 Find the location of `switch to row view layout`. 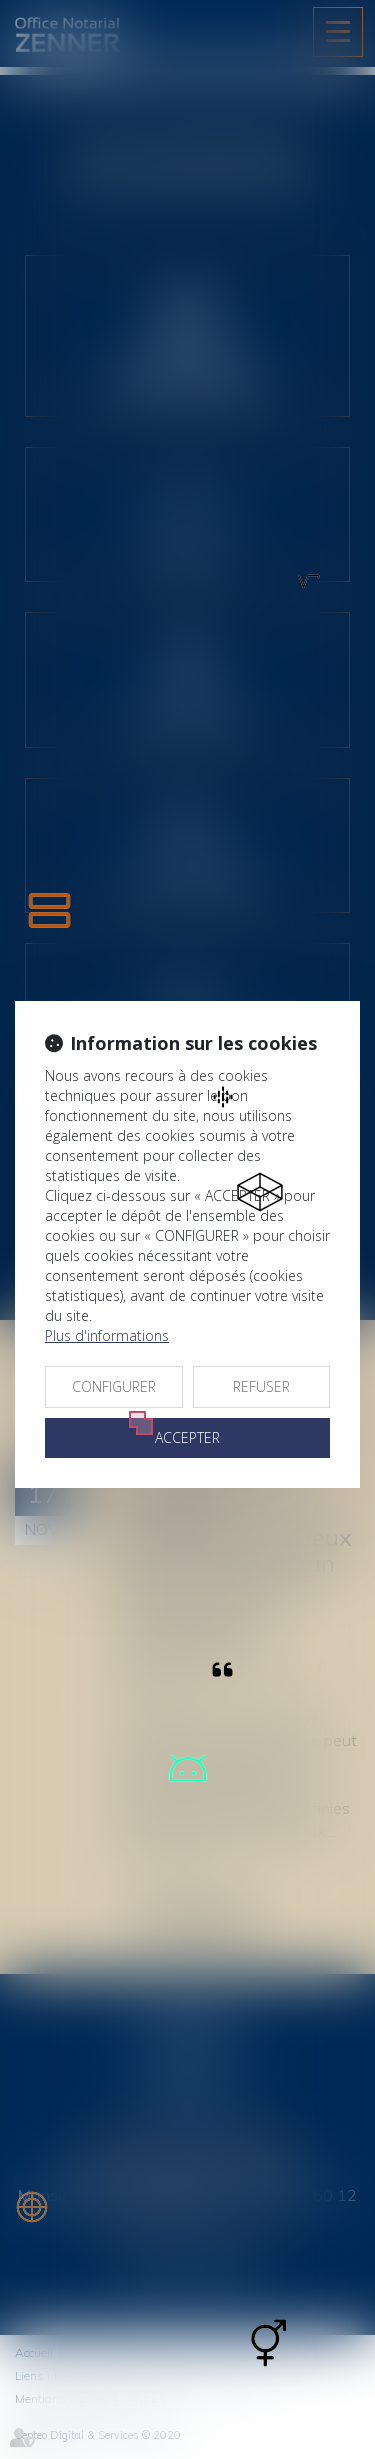

switch to row view layout is located at coordinates (49, 910).